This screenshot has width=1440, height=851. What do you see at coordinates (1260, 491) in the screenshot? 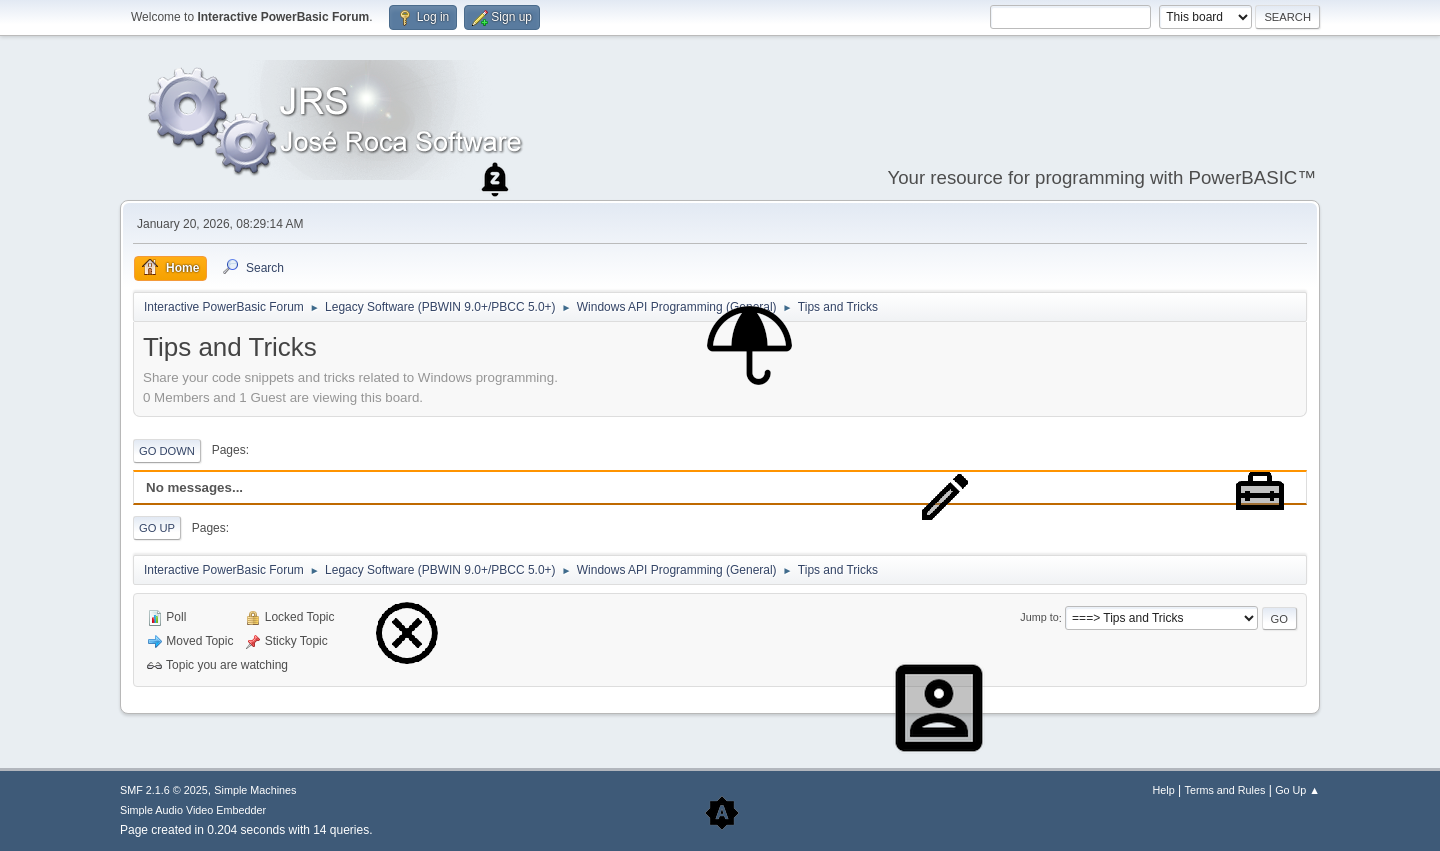
I see `access home repair services` at bounding box center [1260, 491].